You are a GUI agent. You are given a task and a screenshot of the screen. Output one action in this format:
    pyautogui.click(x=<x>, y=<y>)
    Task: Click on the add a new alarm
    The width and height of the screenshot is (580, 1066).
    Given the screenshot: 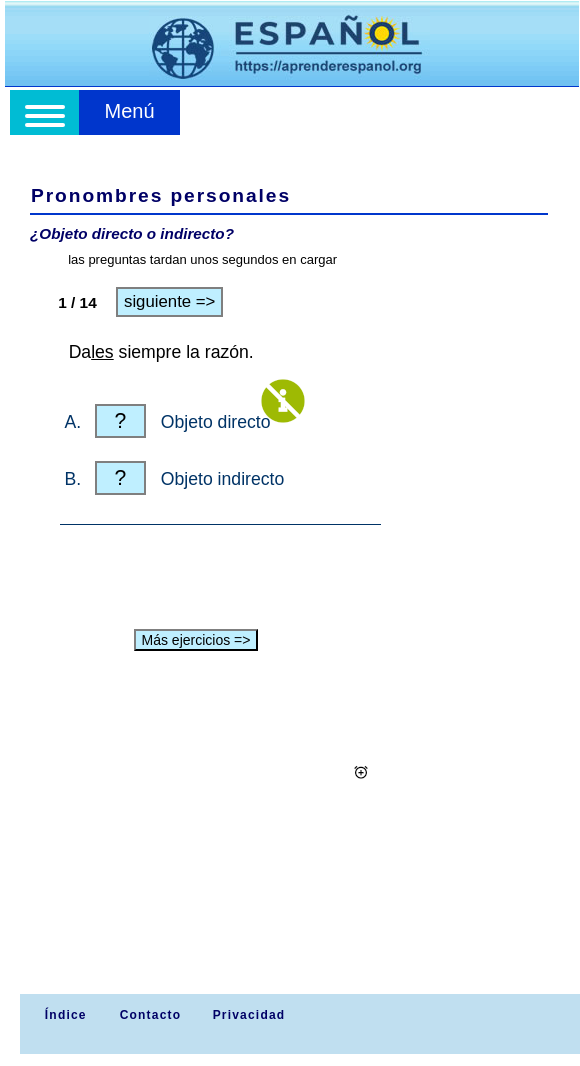 What is the action you would take?
    pyautogui.click(x=361, y=772)
    